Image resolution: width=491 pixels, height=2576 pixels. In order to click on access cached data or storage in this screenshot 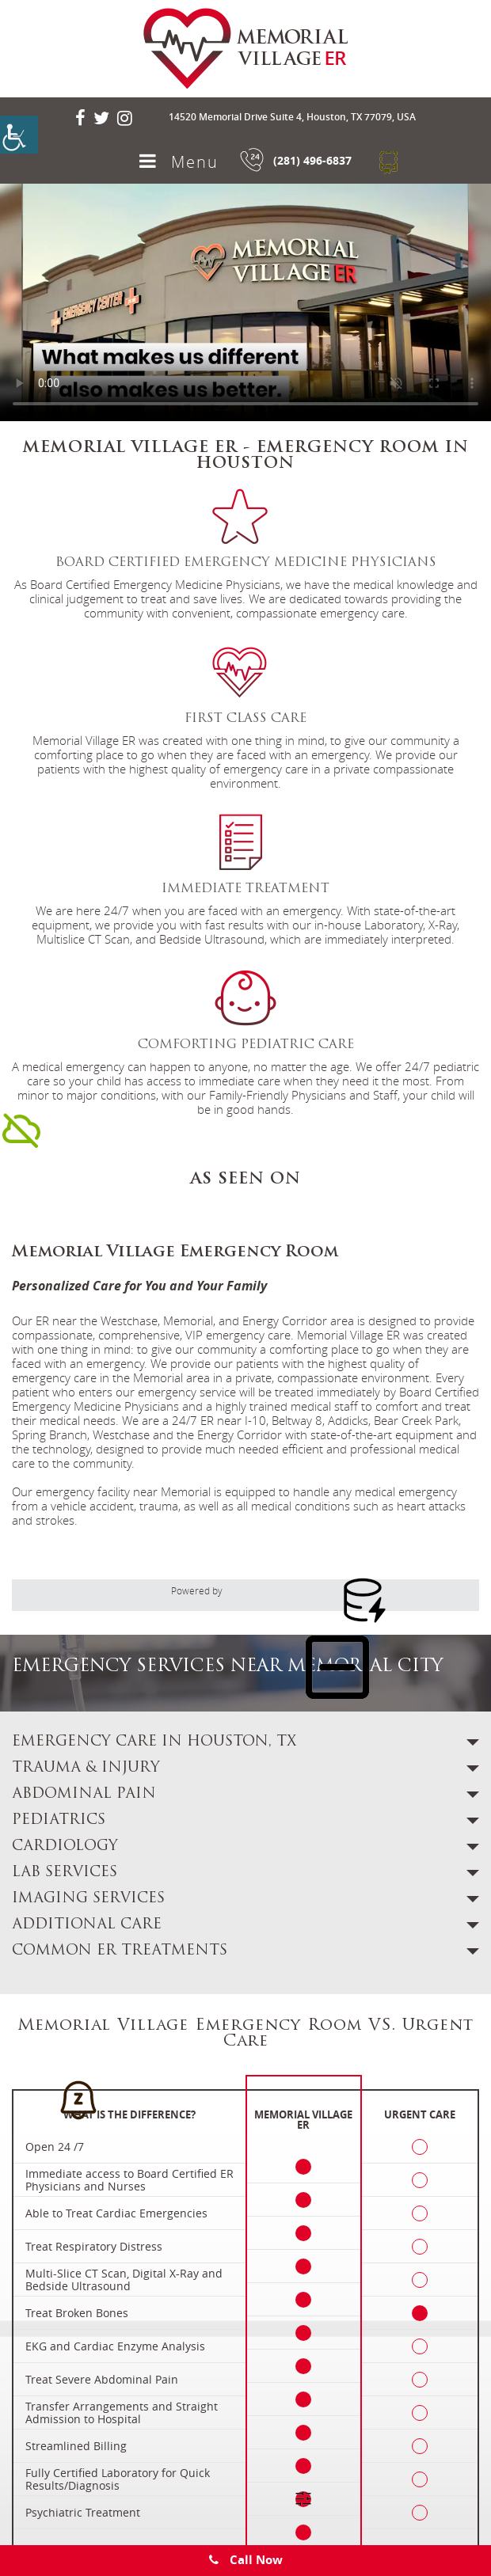, I will do `click(363, 1600)`.